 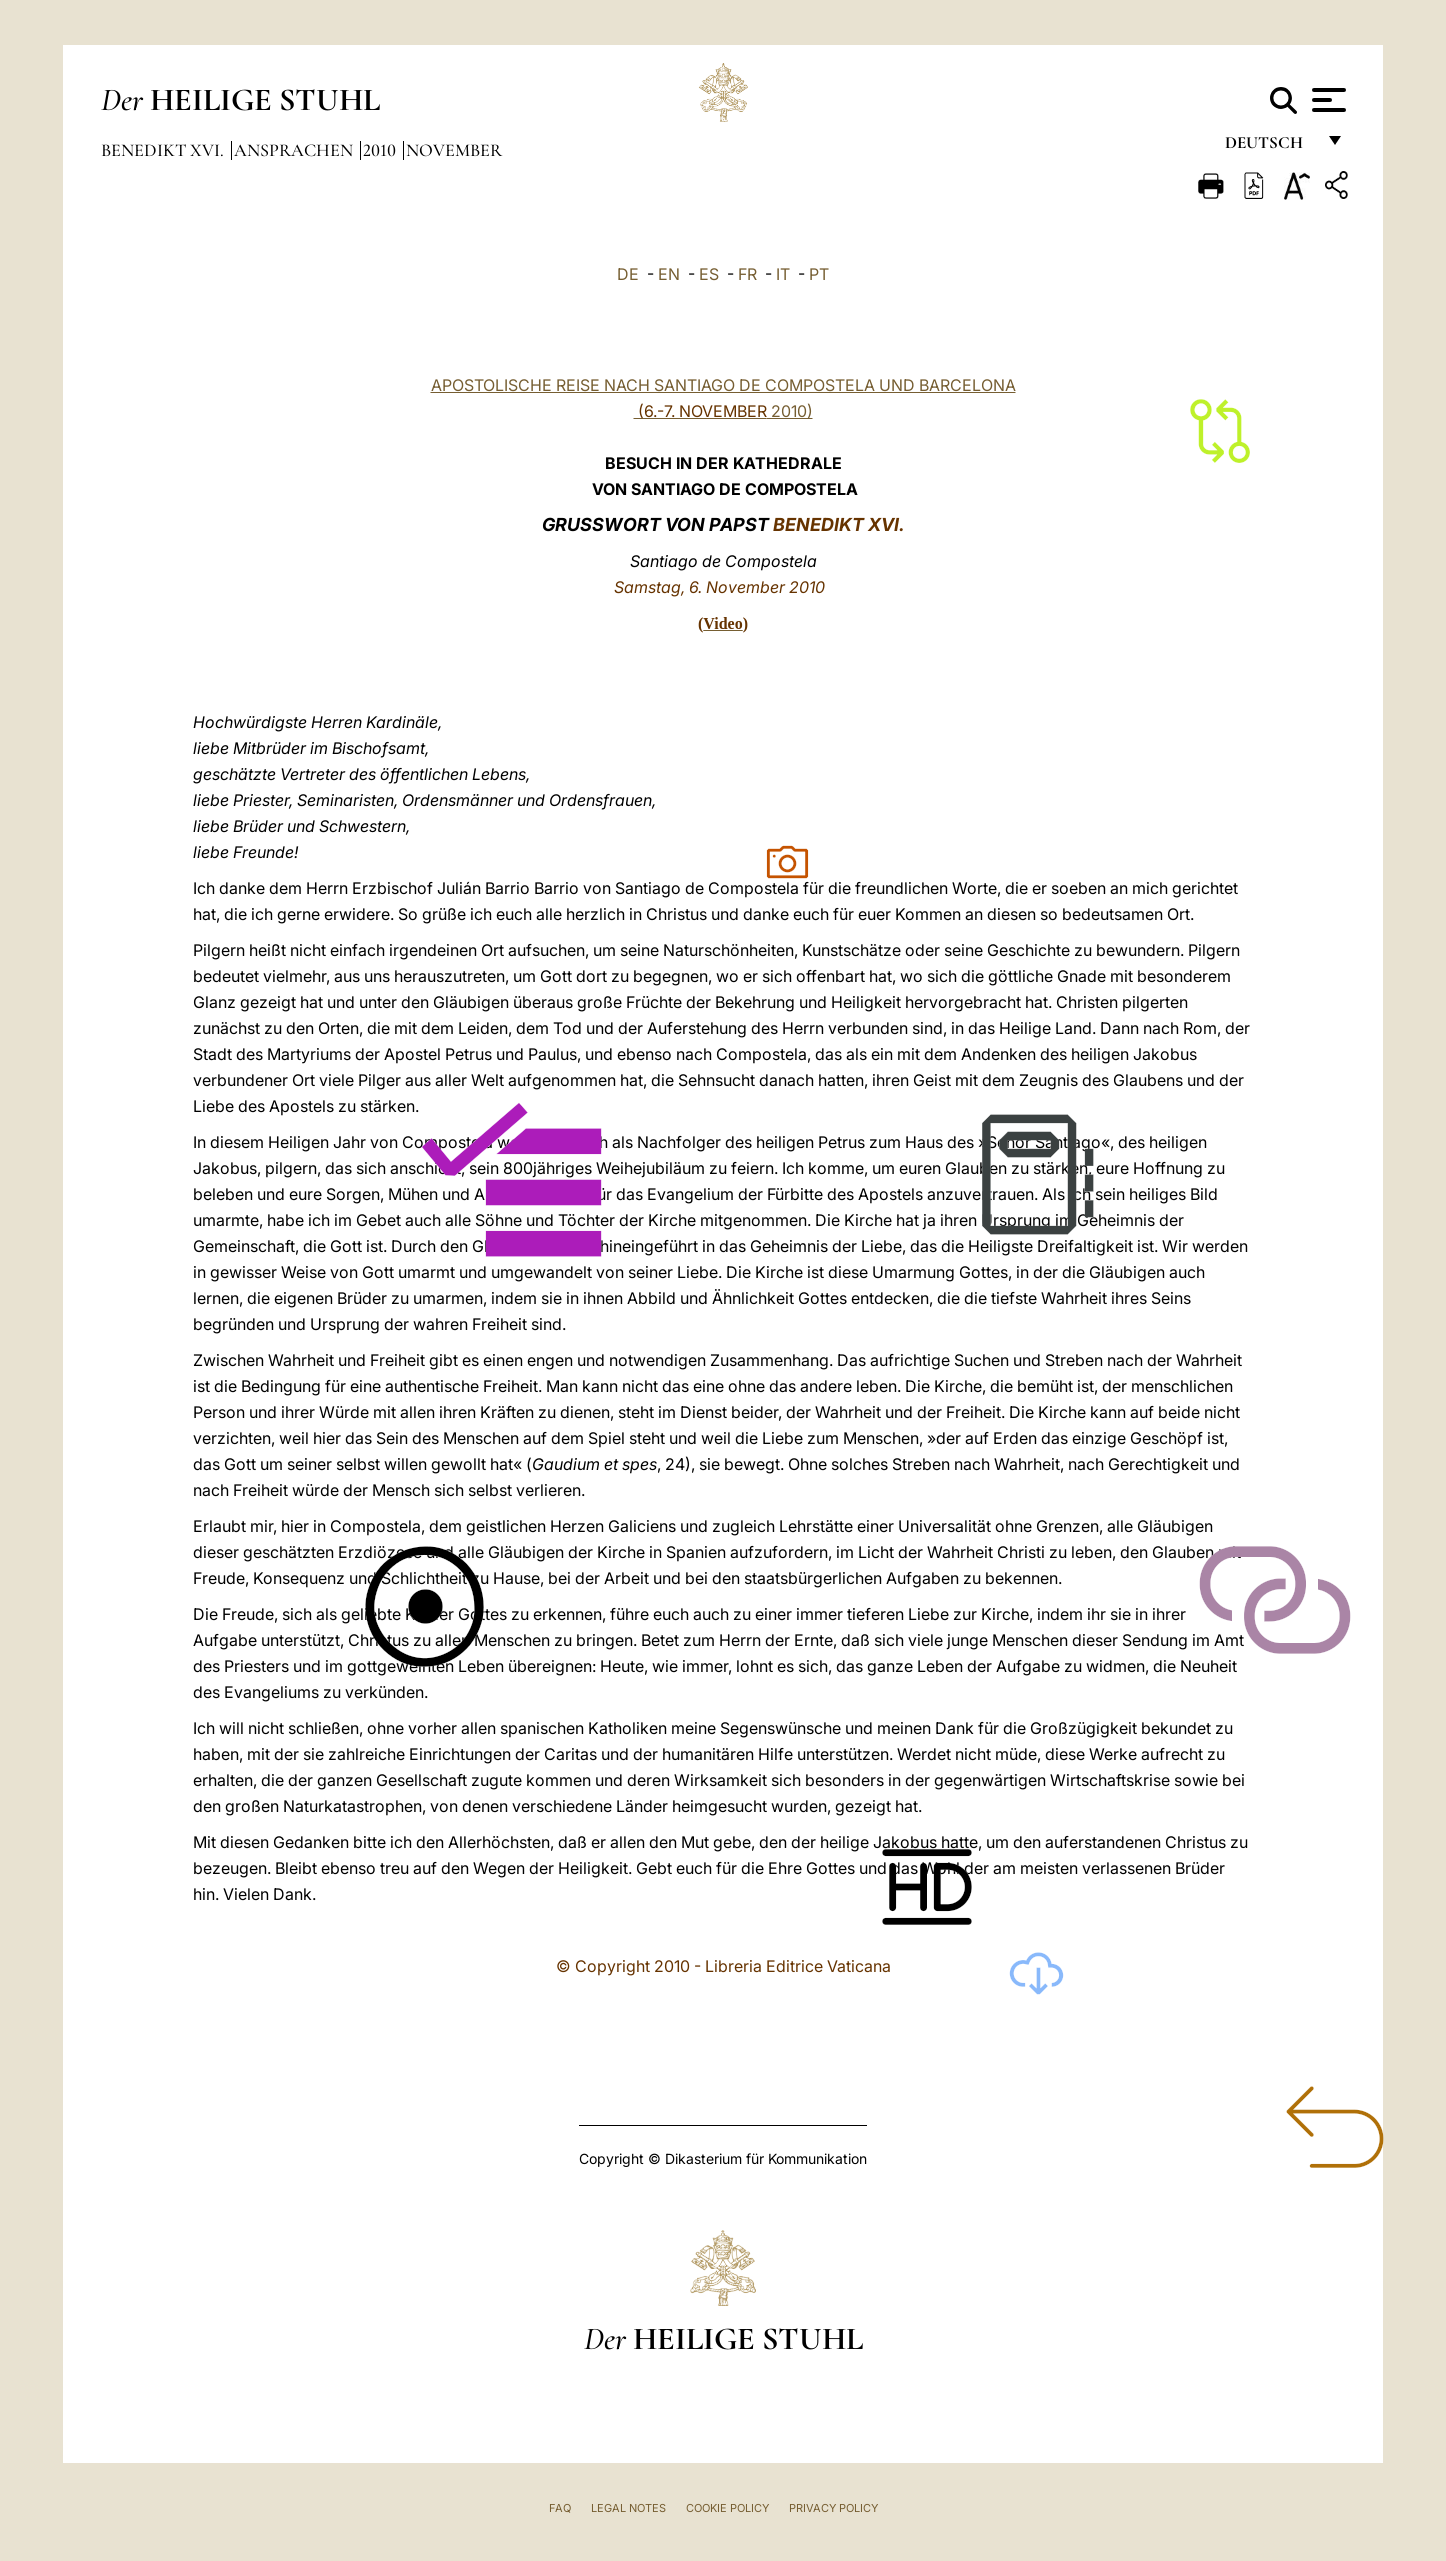 What do you see at coordinates (1275, 1600) in the screenshot?
I see `insert or create a hyperlink` at bounding box center [1275, 1600].